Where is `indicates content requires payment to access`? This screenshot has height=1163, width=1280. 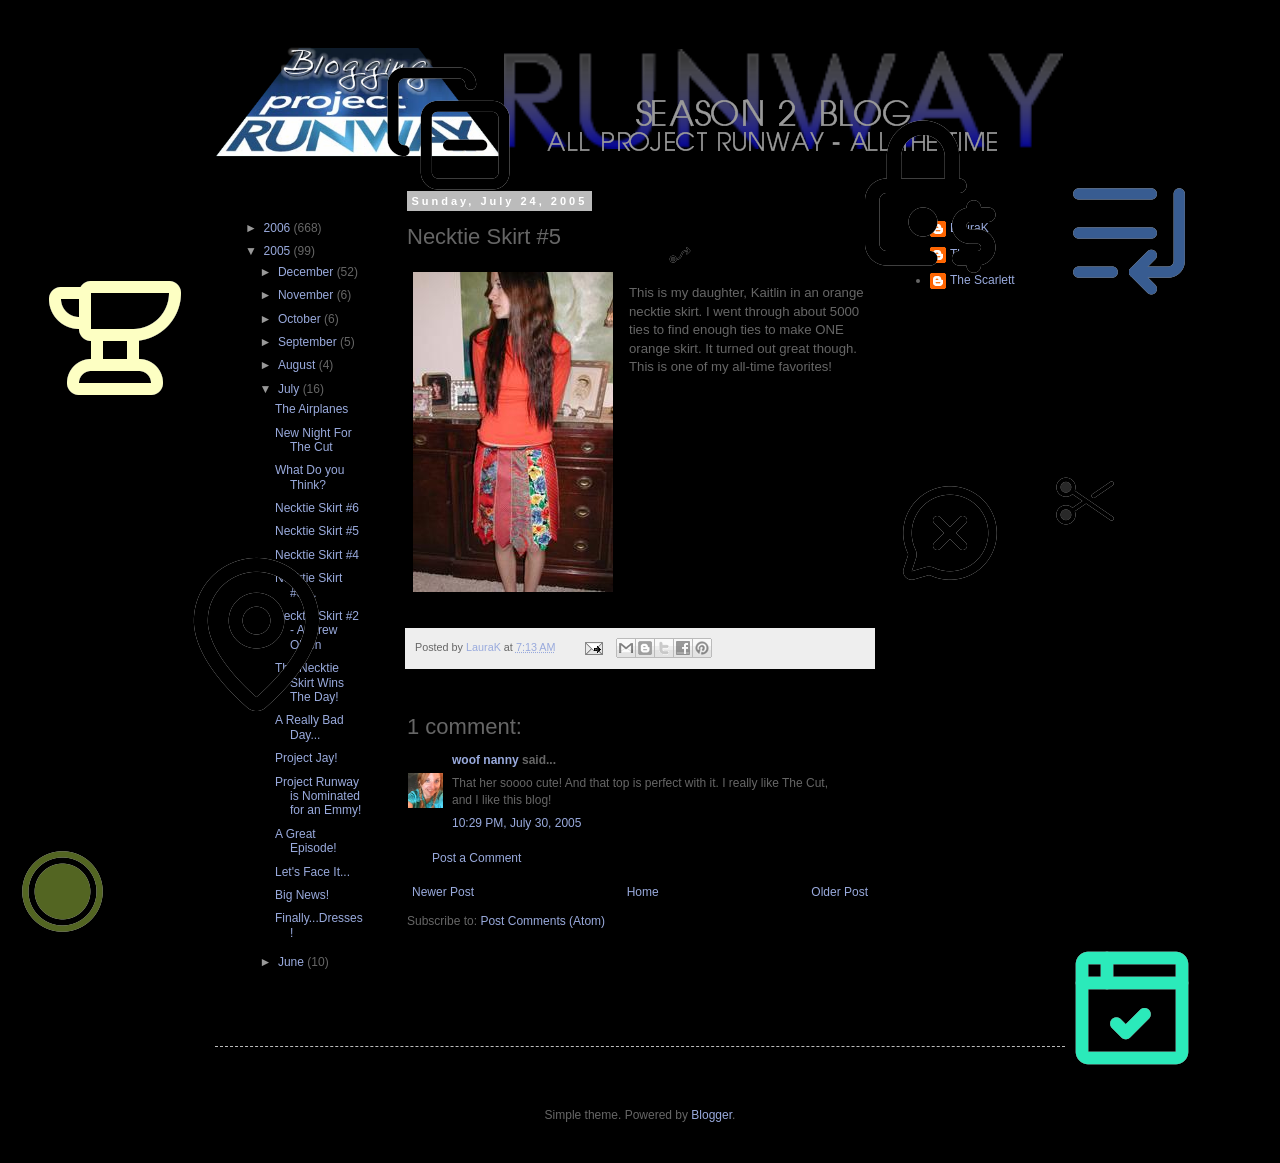 indicates content requires payment to access is located at coordinates (923, 193).